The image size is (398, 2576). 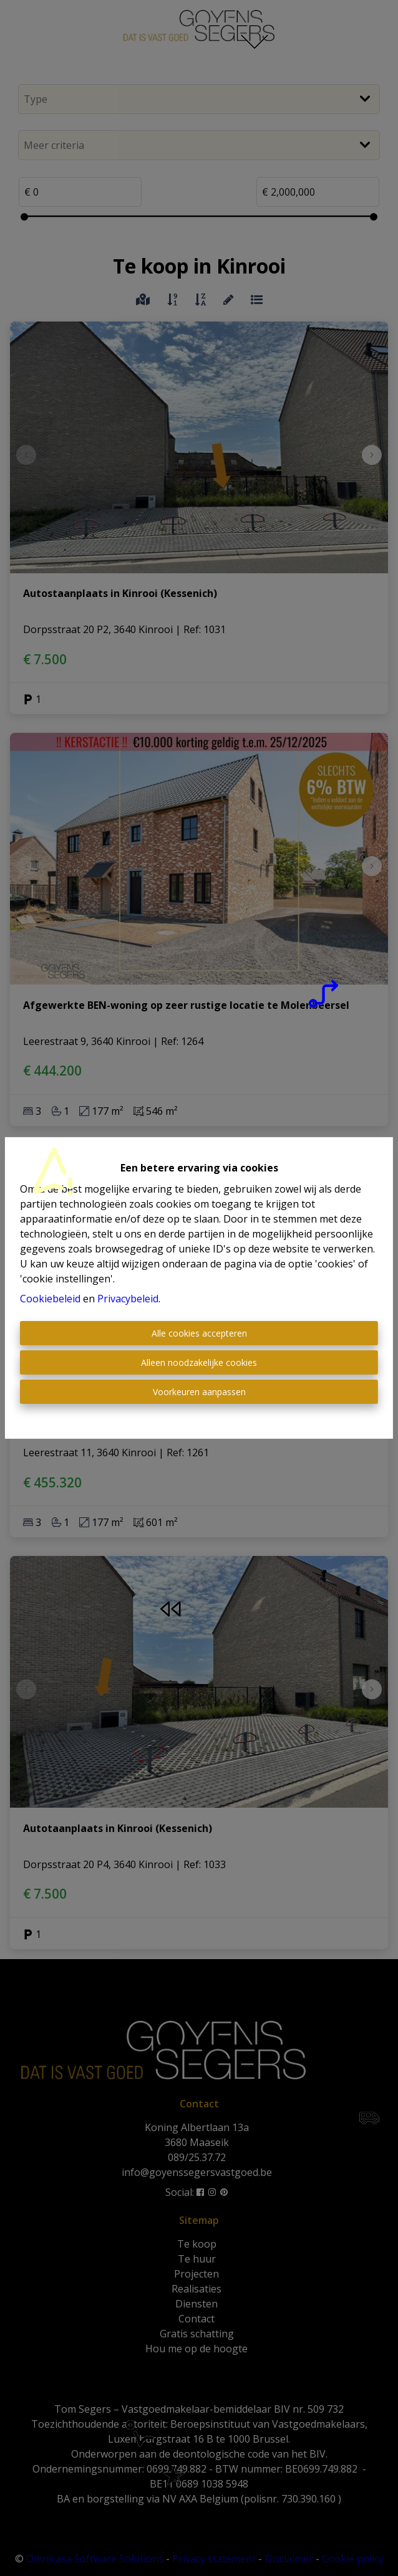 I want to click on follow a guided path or tutorial, so click(x=323, y=993).